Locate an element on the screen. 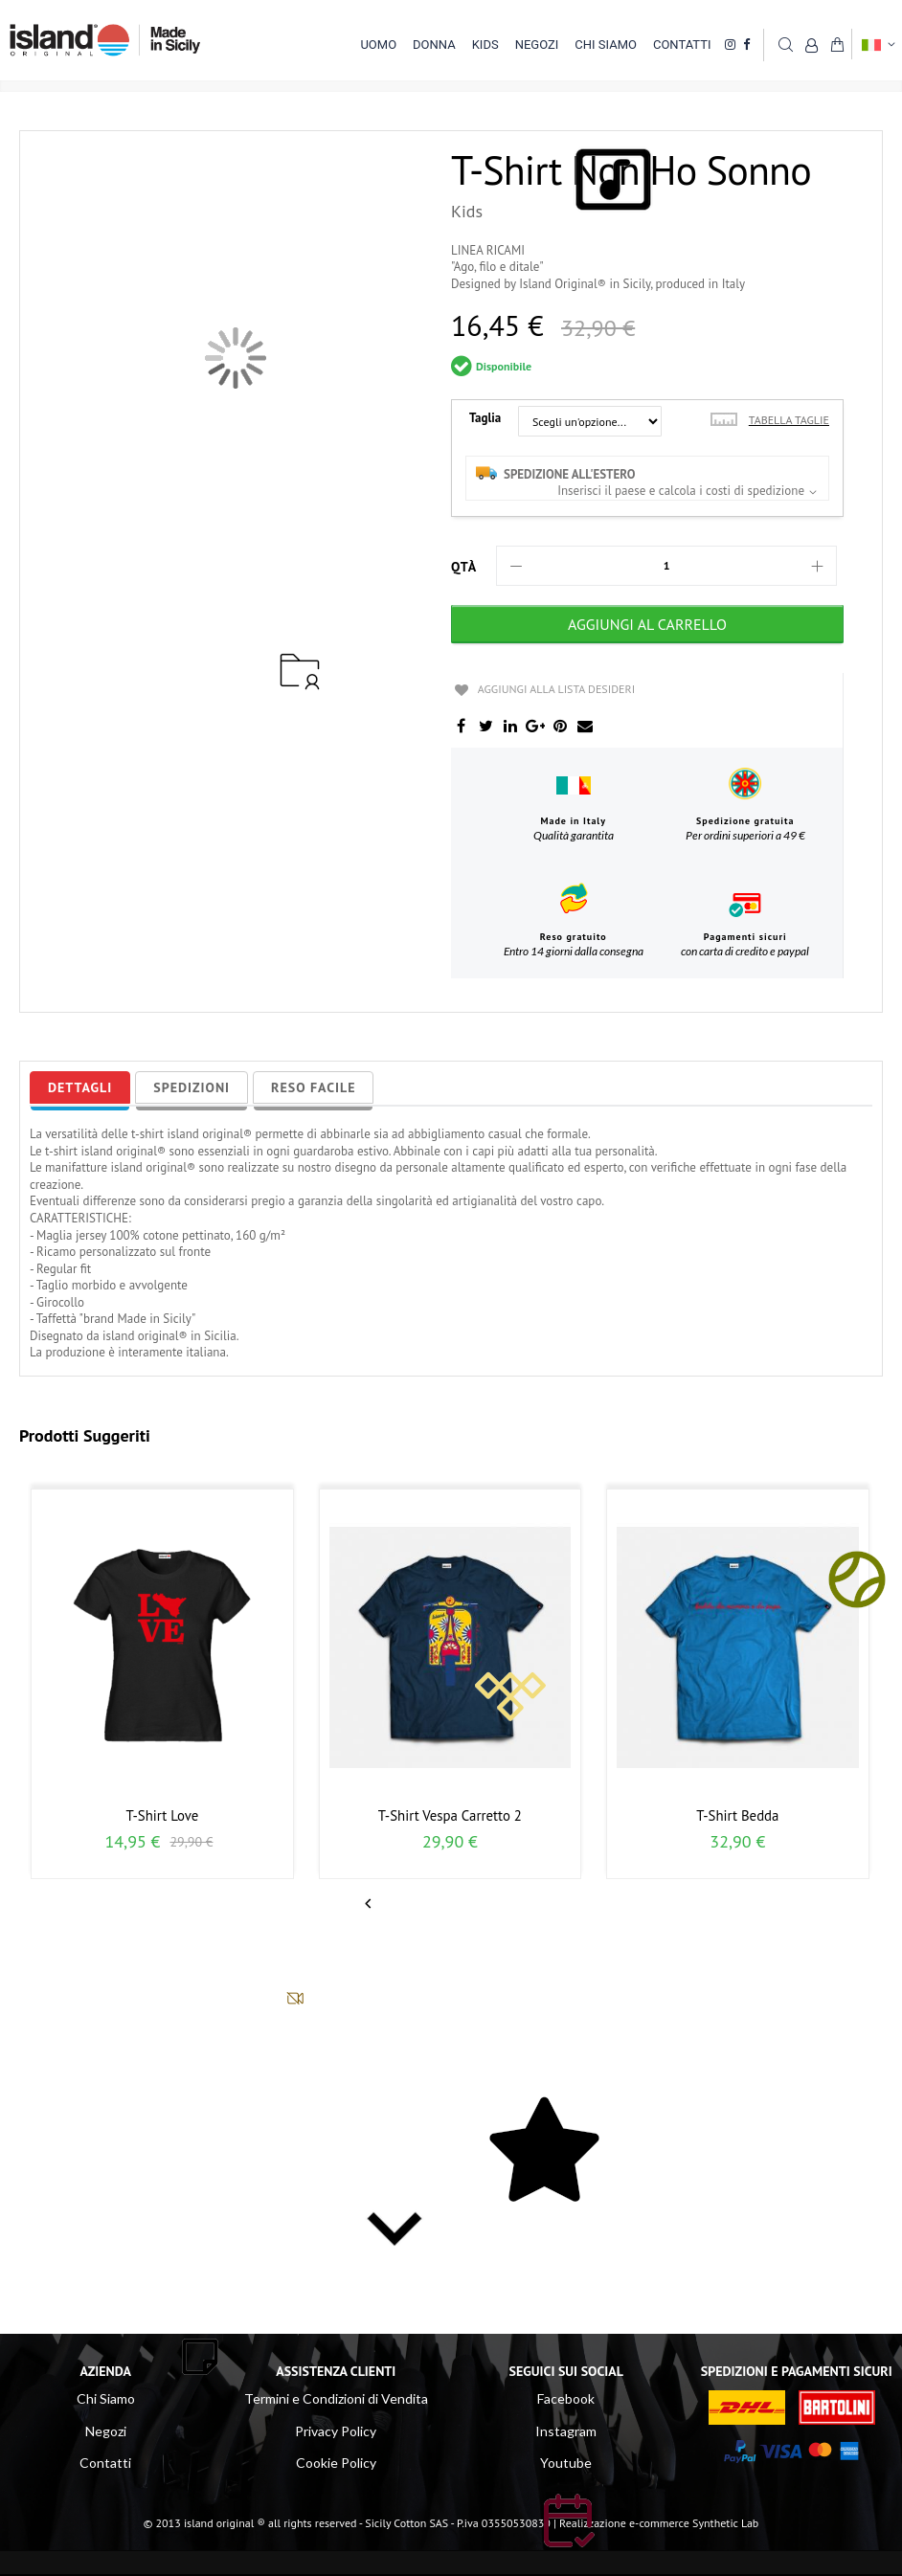 The height and width of the screenshot is (2576, 902). access tennis or racquet sports content is located at coordinates (857, 1579).